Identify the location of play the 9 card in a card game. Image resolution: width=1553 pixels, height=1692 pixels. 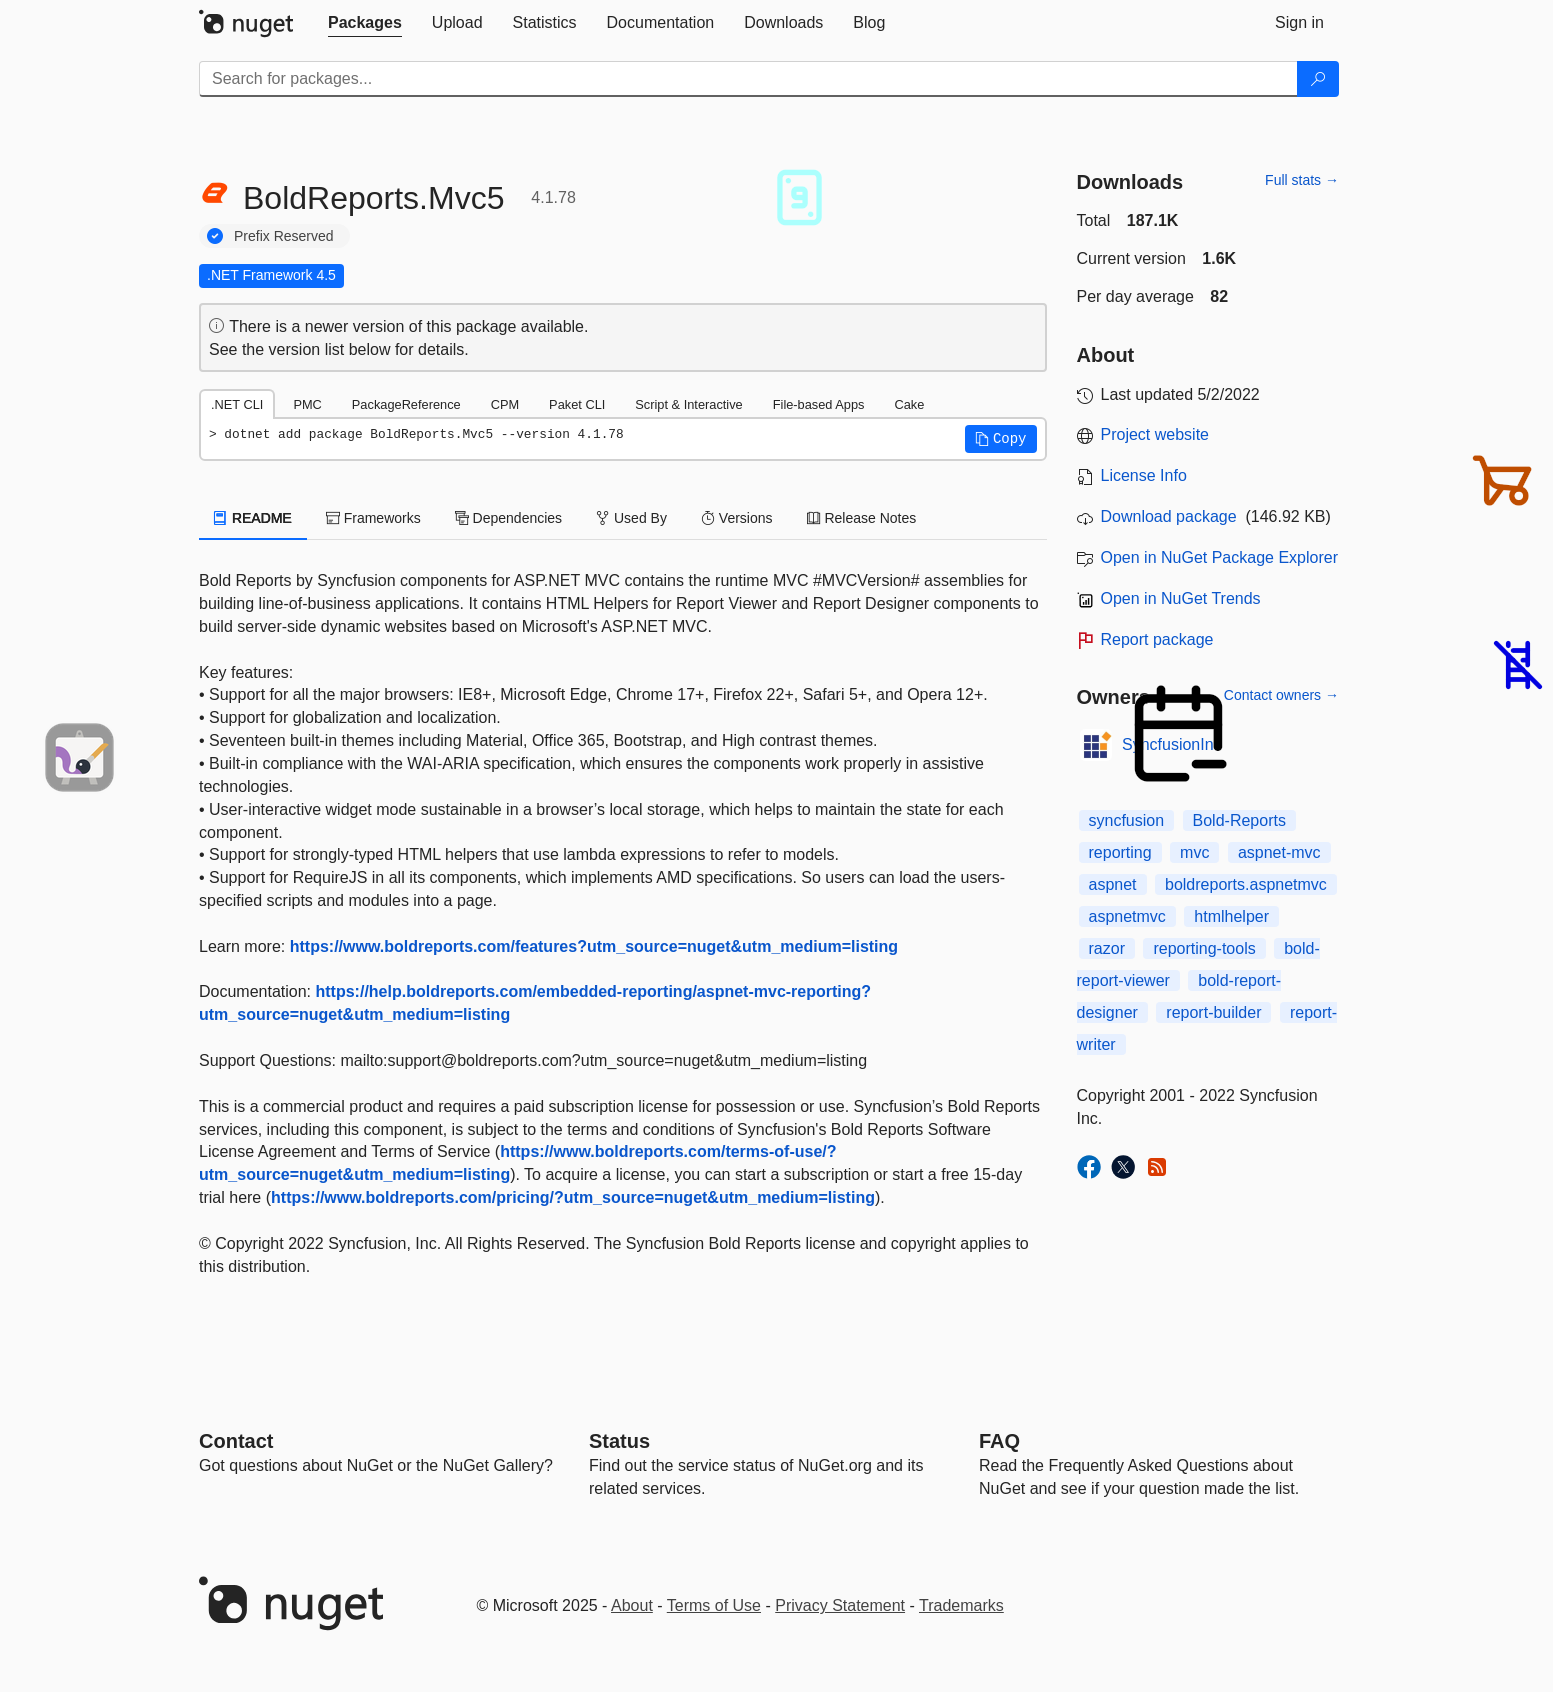
(799, 197).